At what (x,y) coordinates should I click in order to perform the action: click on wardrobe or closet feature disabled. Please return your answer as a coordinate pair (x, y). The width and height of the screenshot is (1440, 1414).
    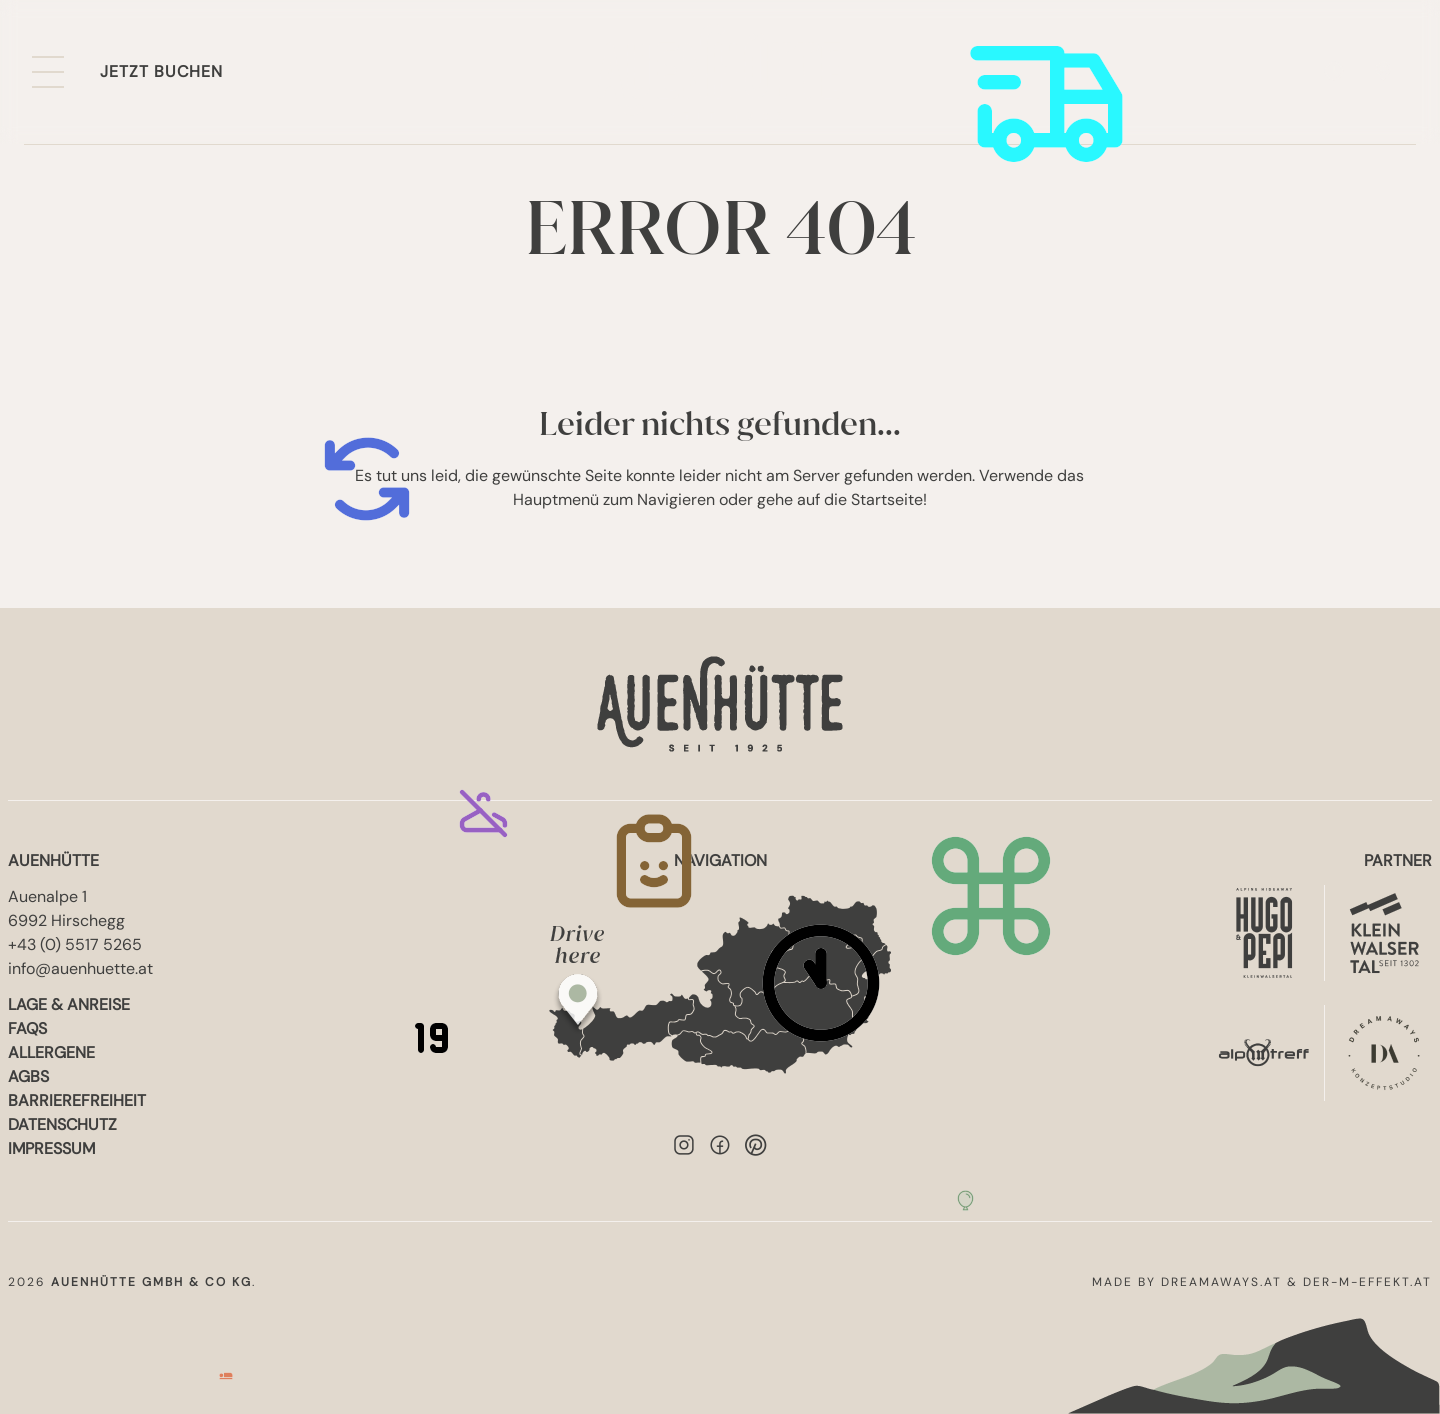
    Looking at the image, I should click on (483, 813).